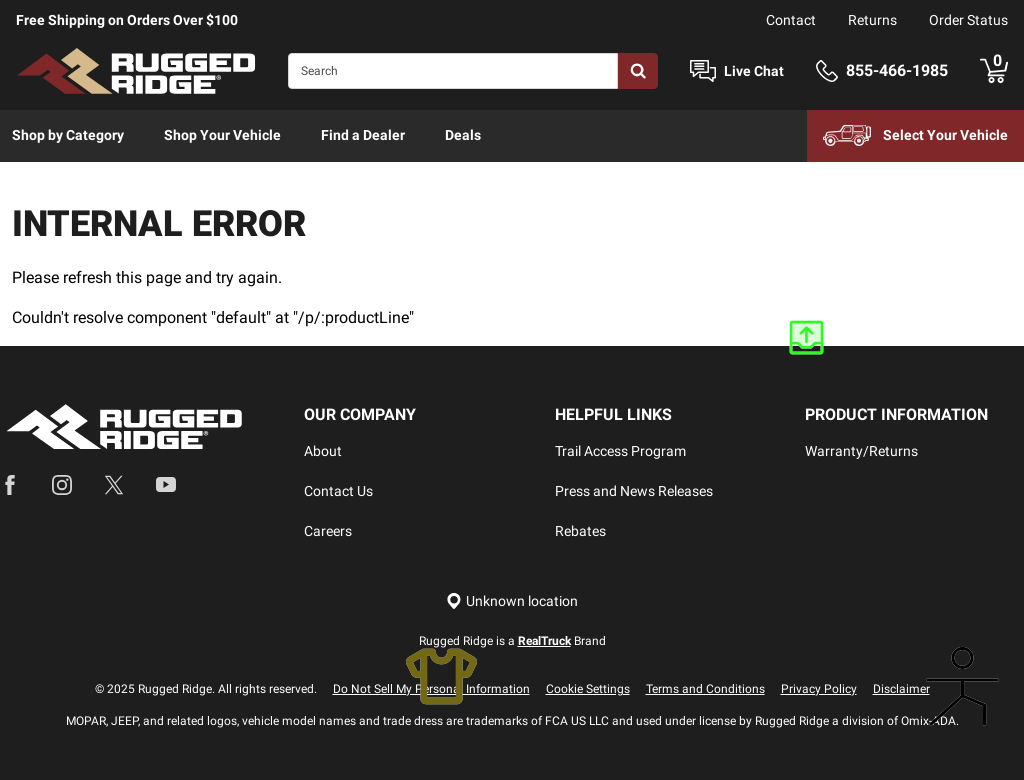  What do you see at coordinates (962, 689) in the screenshot?
I see `access tai chi or meditation exercises` at bounding box center [962, 689].